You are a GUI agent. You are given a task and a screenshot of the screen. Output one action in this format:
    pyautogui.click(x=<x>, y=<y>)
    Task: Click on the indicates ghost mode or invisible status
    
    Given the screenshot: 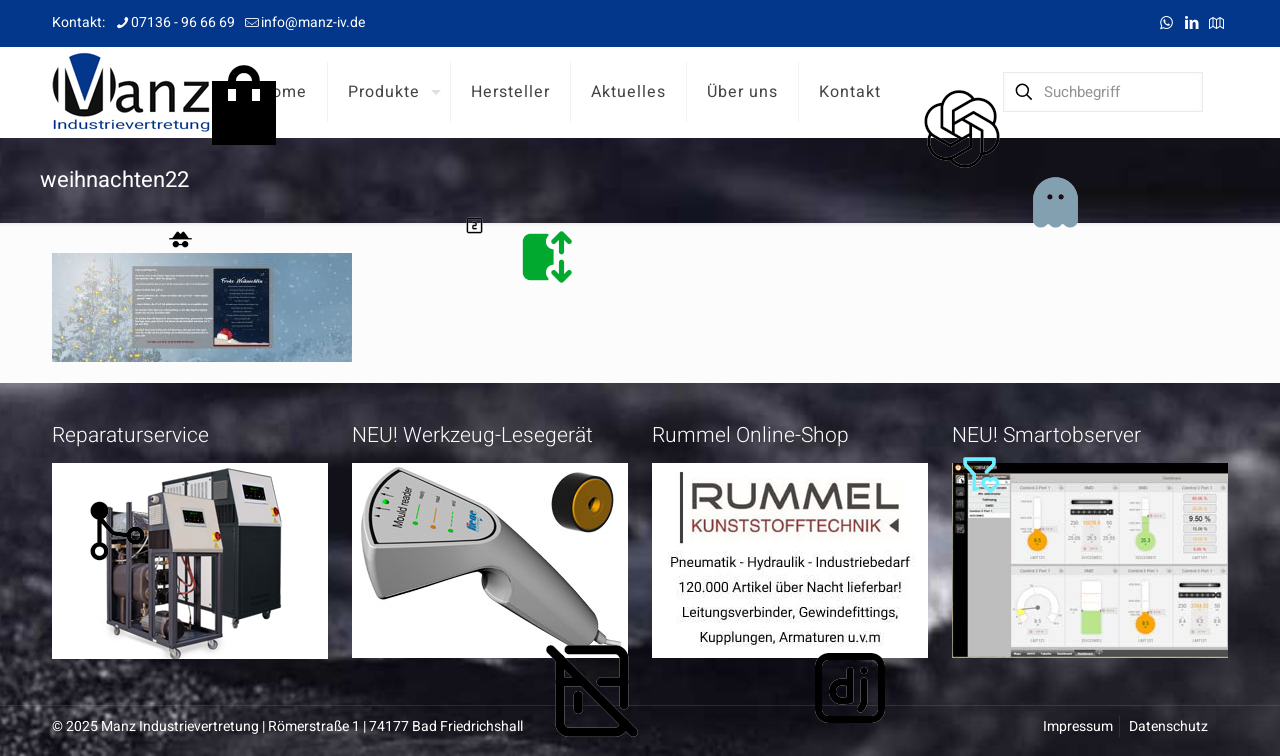 What is the action you would take?
    pyautogui.click(x=1055, y=202)
    